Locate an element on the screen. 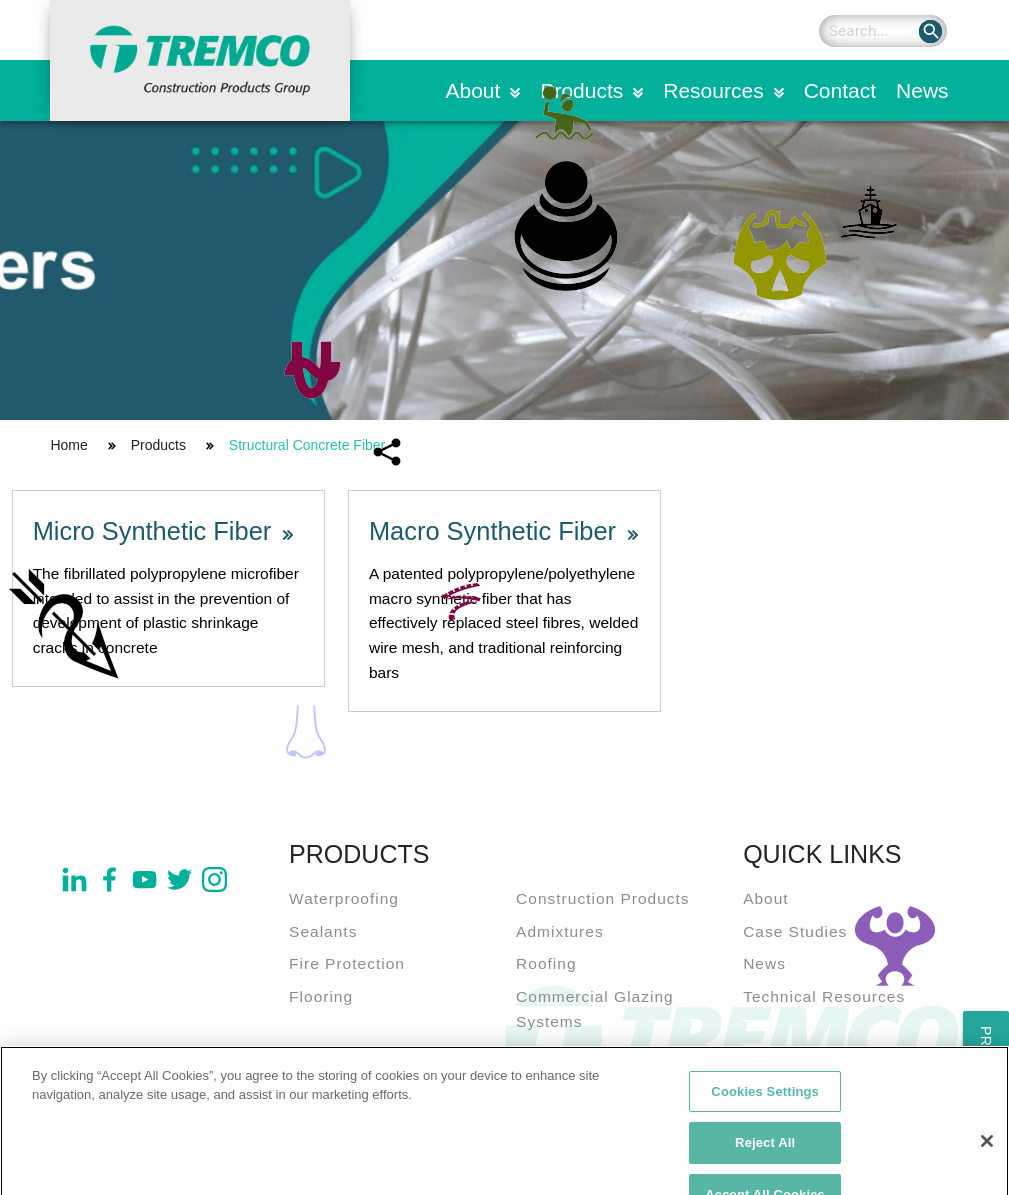 The height and width of the screenshot is (1195, 1009). play battleship game is located at coordinates (870, 214).